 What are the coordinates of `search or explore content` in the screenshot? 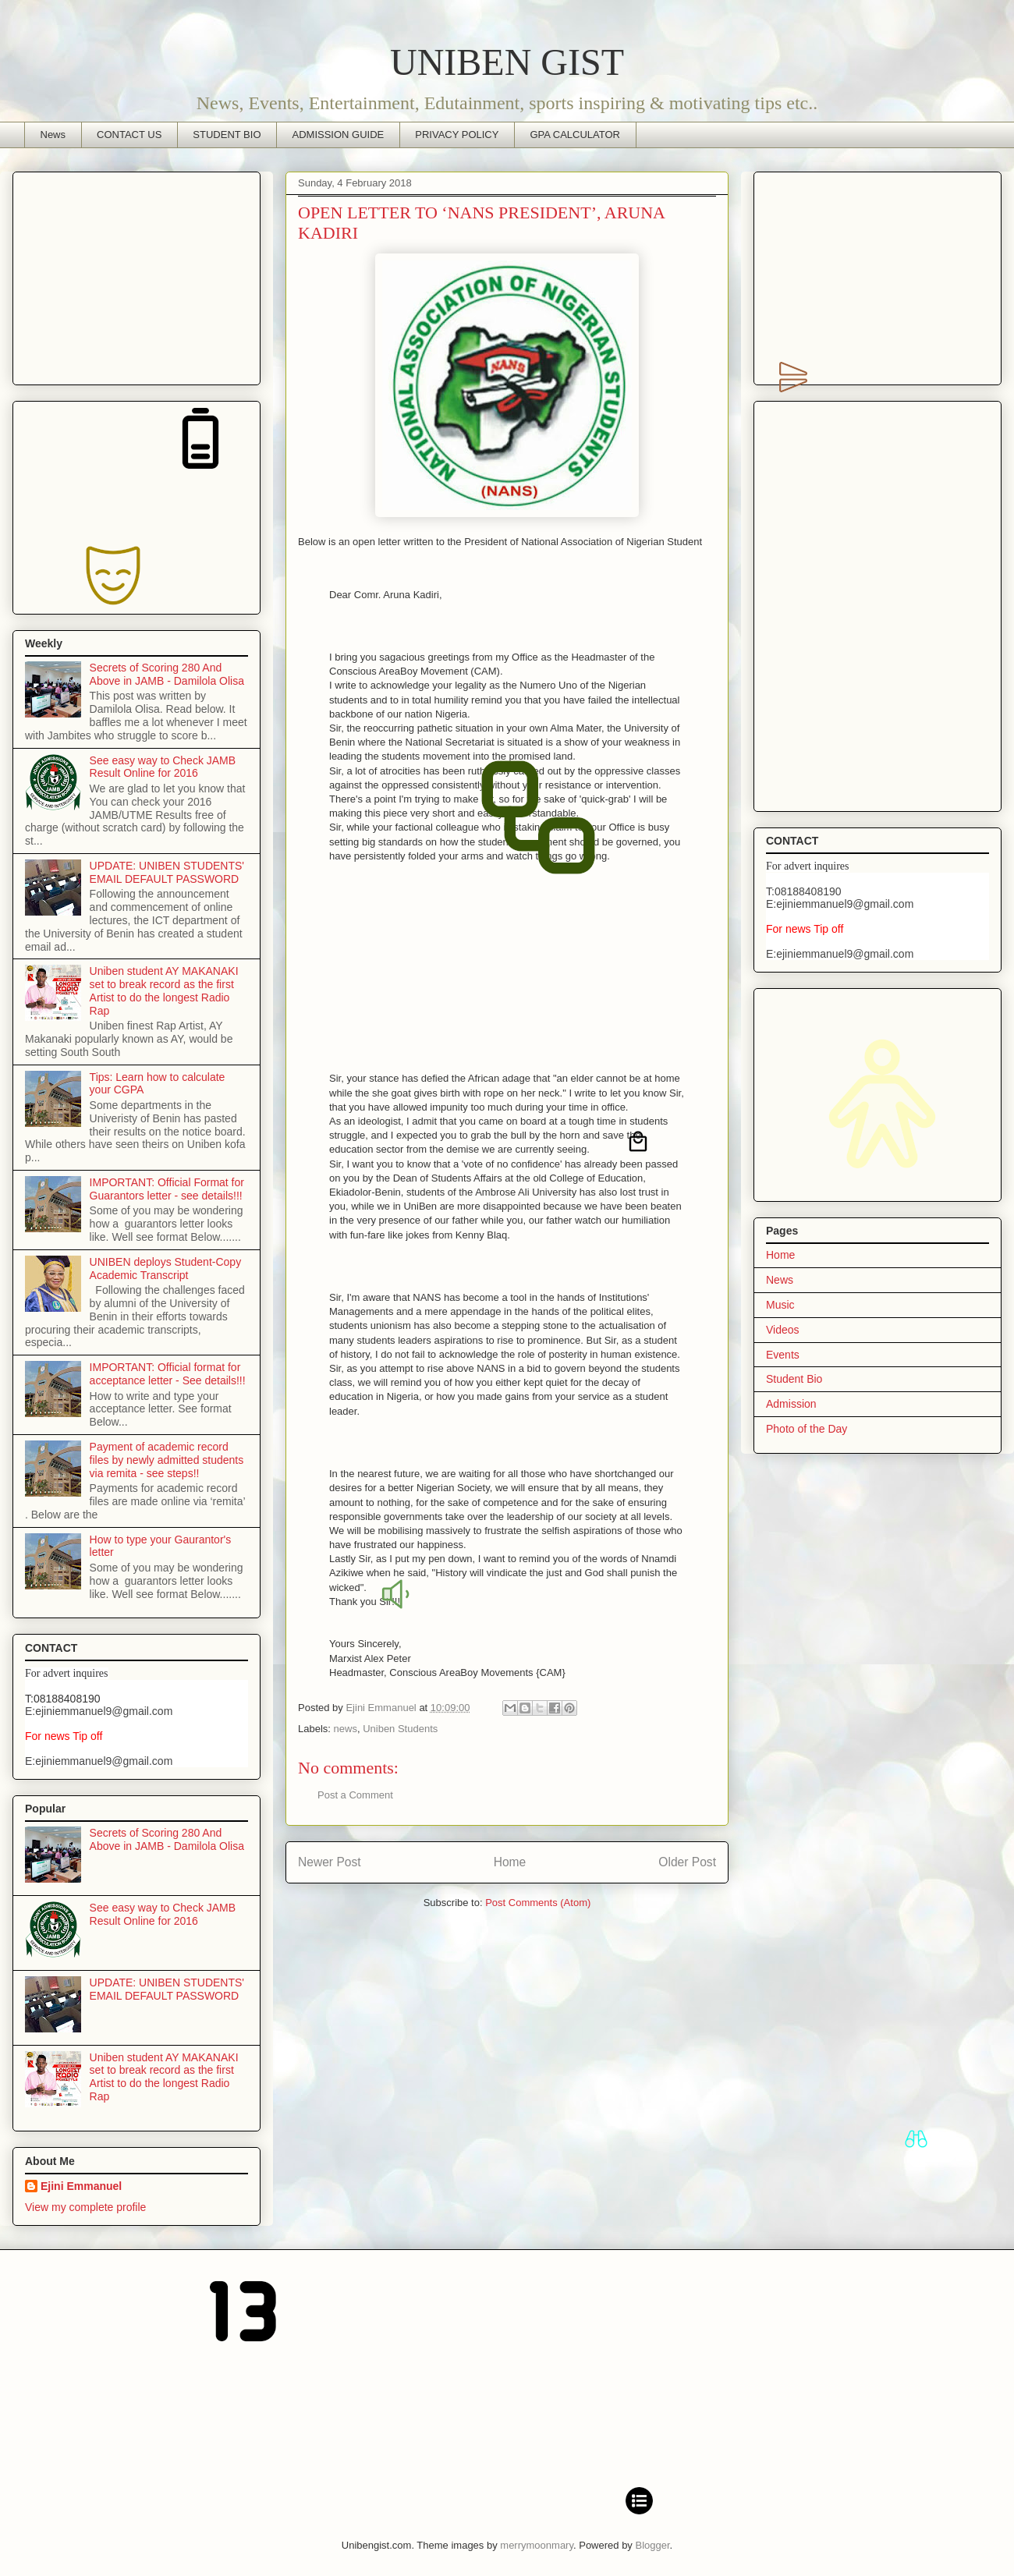 It's located at (916, 2138).